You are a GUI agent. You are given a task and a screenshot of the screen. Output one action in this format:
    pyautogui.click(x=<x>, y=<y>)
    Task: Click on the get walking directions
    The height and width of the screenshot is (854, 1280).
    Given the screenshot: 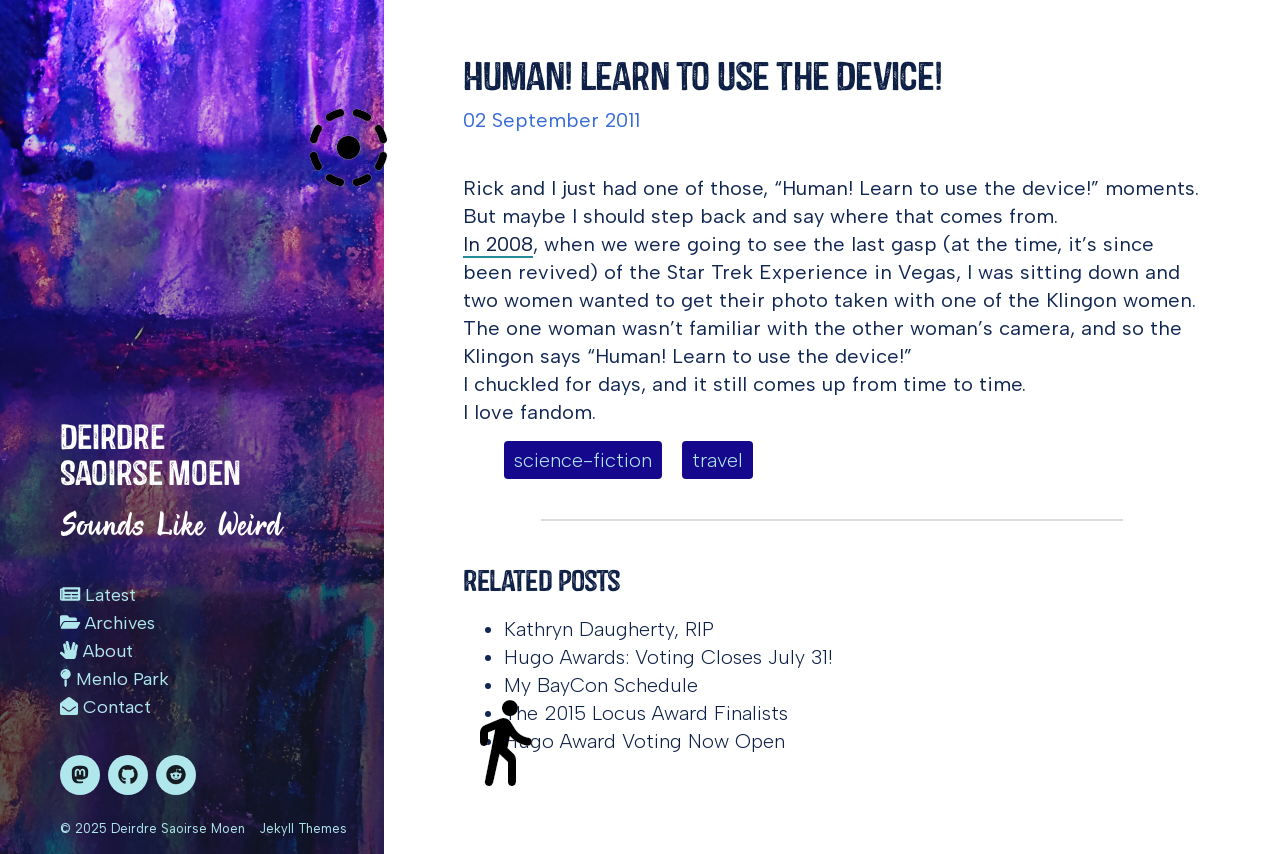 What is the action you would take?
    pyautogui.click(x=504, y=742)
    